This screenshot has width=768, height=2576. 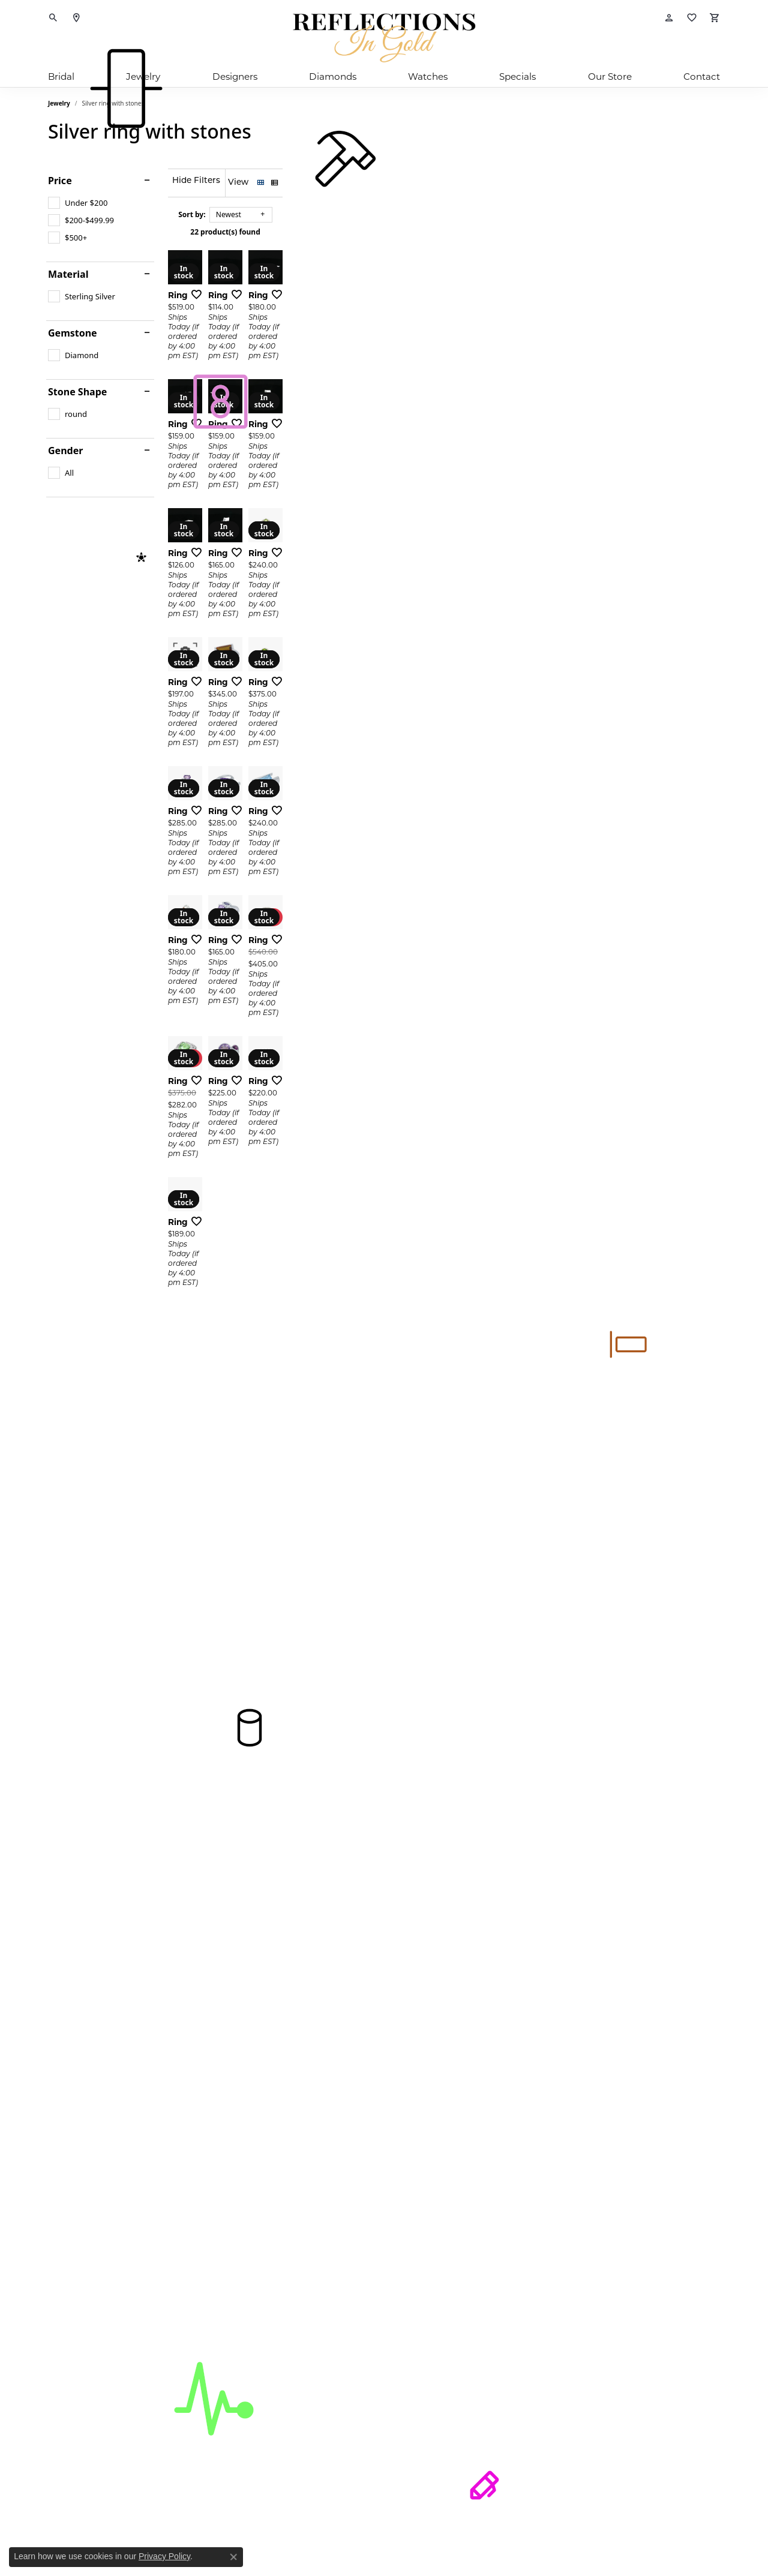 What do you see at coordinates (628, 1344) in the screenshot?
I see `align text or content to the left` at bounding box center [628, 1344].